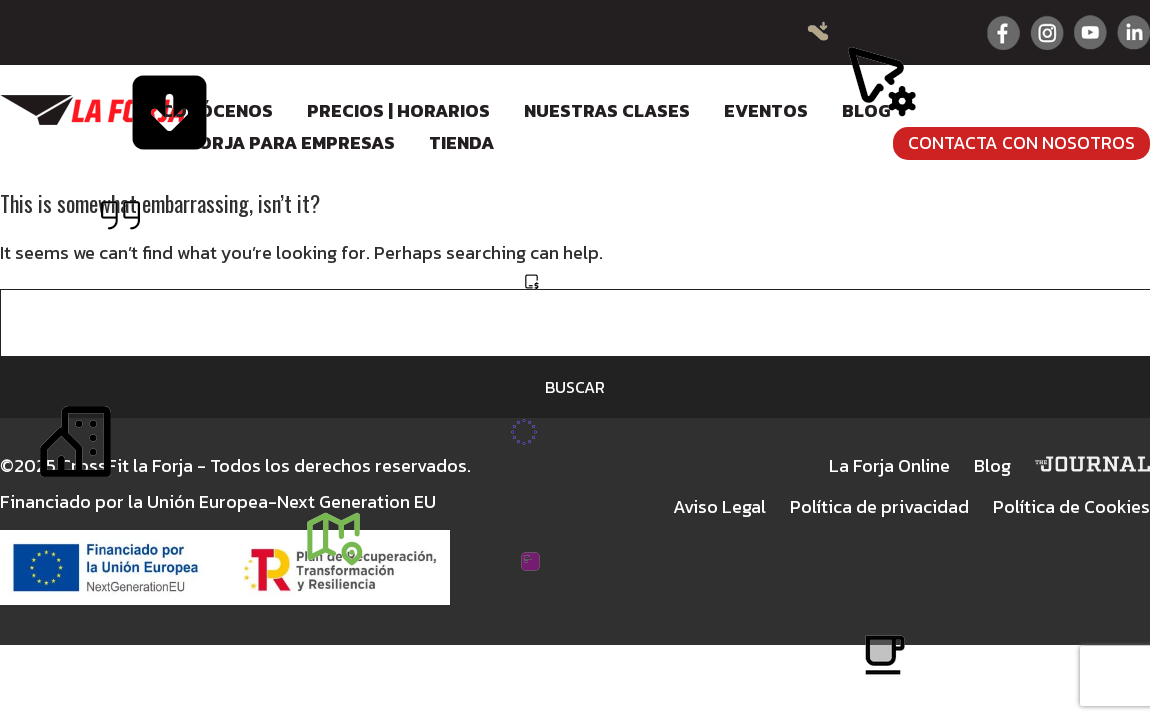  What do you see at coordinates (878, 77) in the screenshot?
I see `adjust cursor or pointer settings` at bounding box center [878, 77].